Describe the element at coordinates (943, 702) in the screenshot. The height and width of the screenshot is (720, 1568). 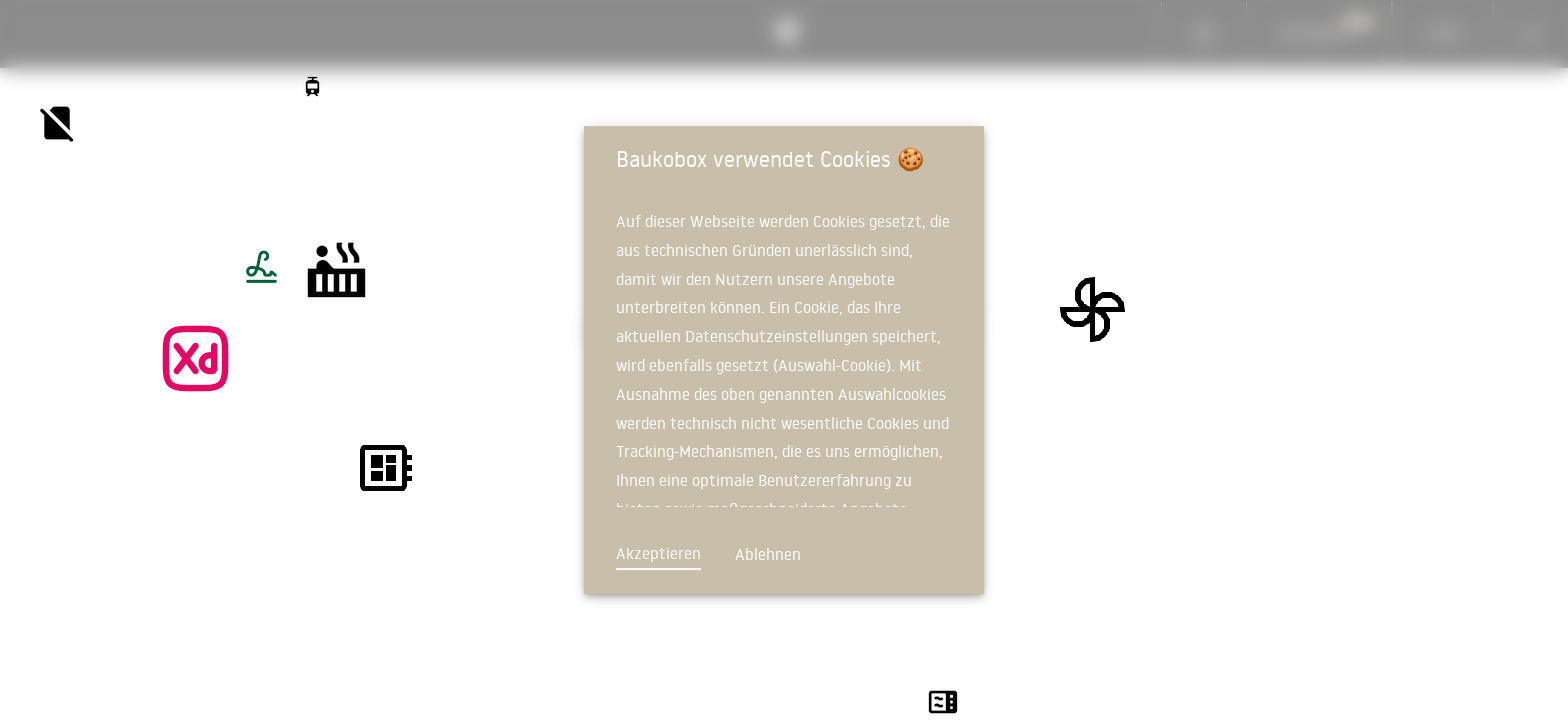
I see `access microwave controls or settings` at that location.